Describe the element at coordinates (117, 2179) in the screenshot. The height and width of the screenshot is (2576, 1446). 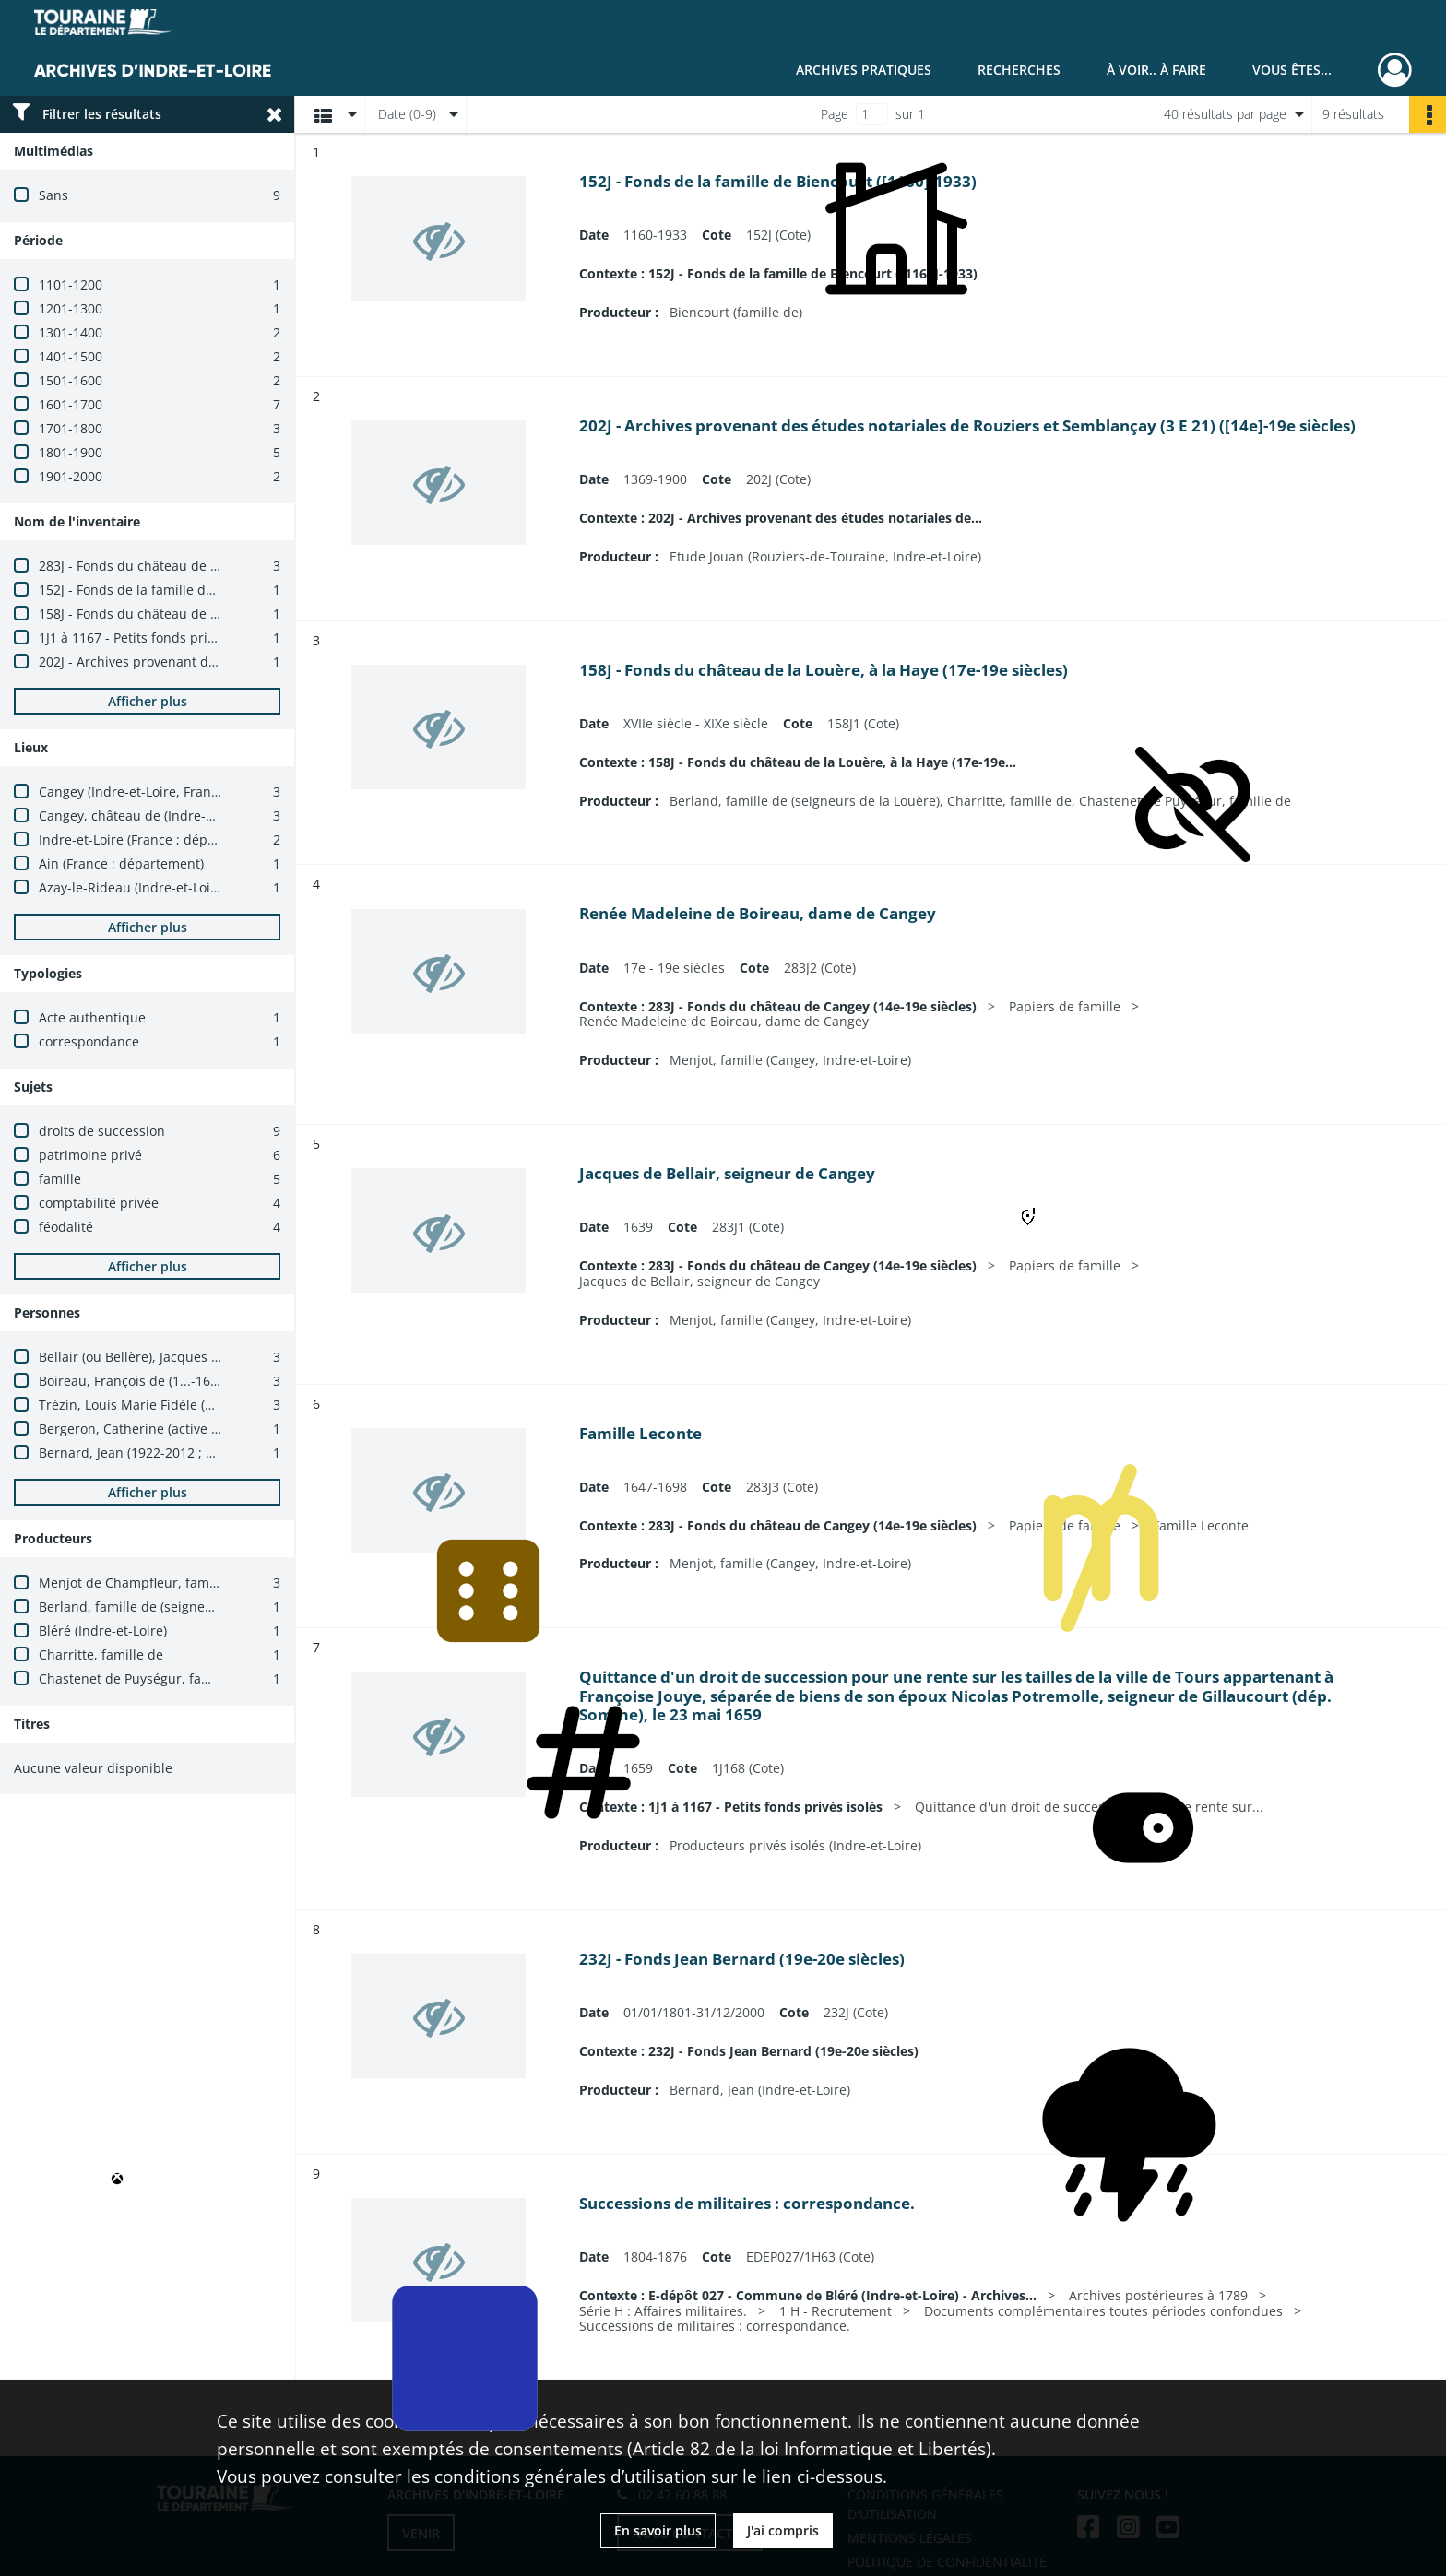
I see `open xbox app or gaming hub` at that location.